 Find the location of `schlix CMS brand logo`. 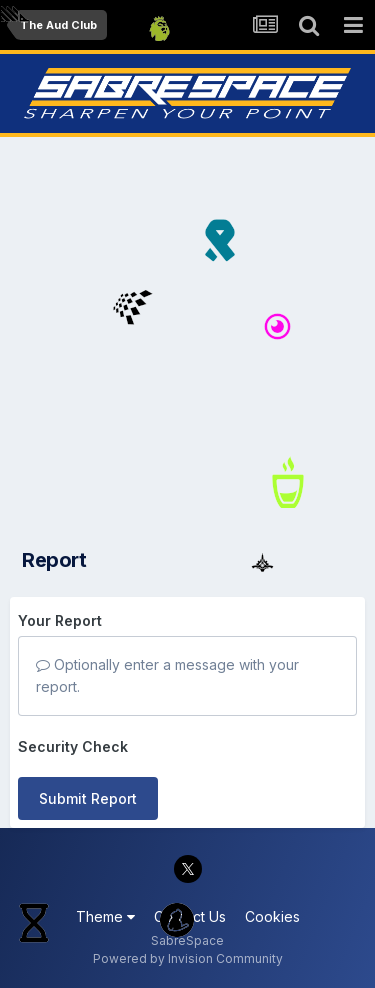

schlix CMS brand logo is located at coordinates (133, 306).